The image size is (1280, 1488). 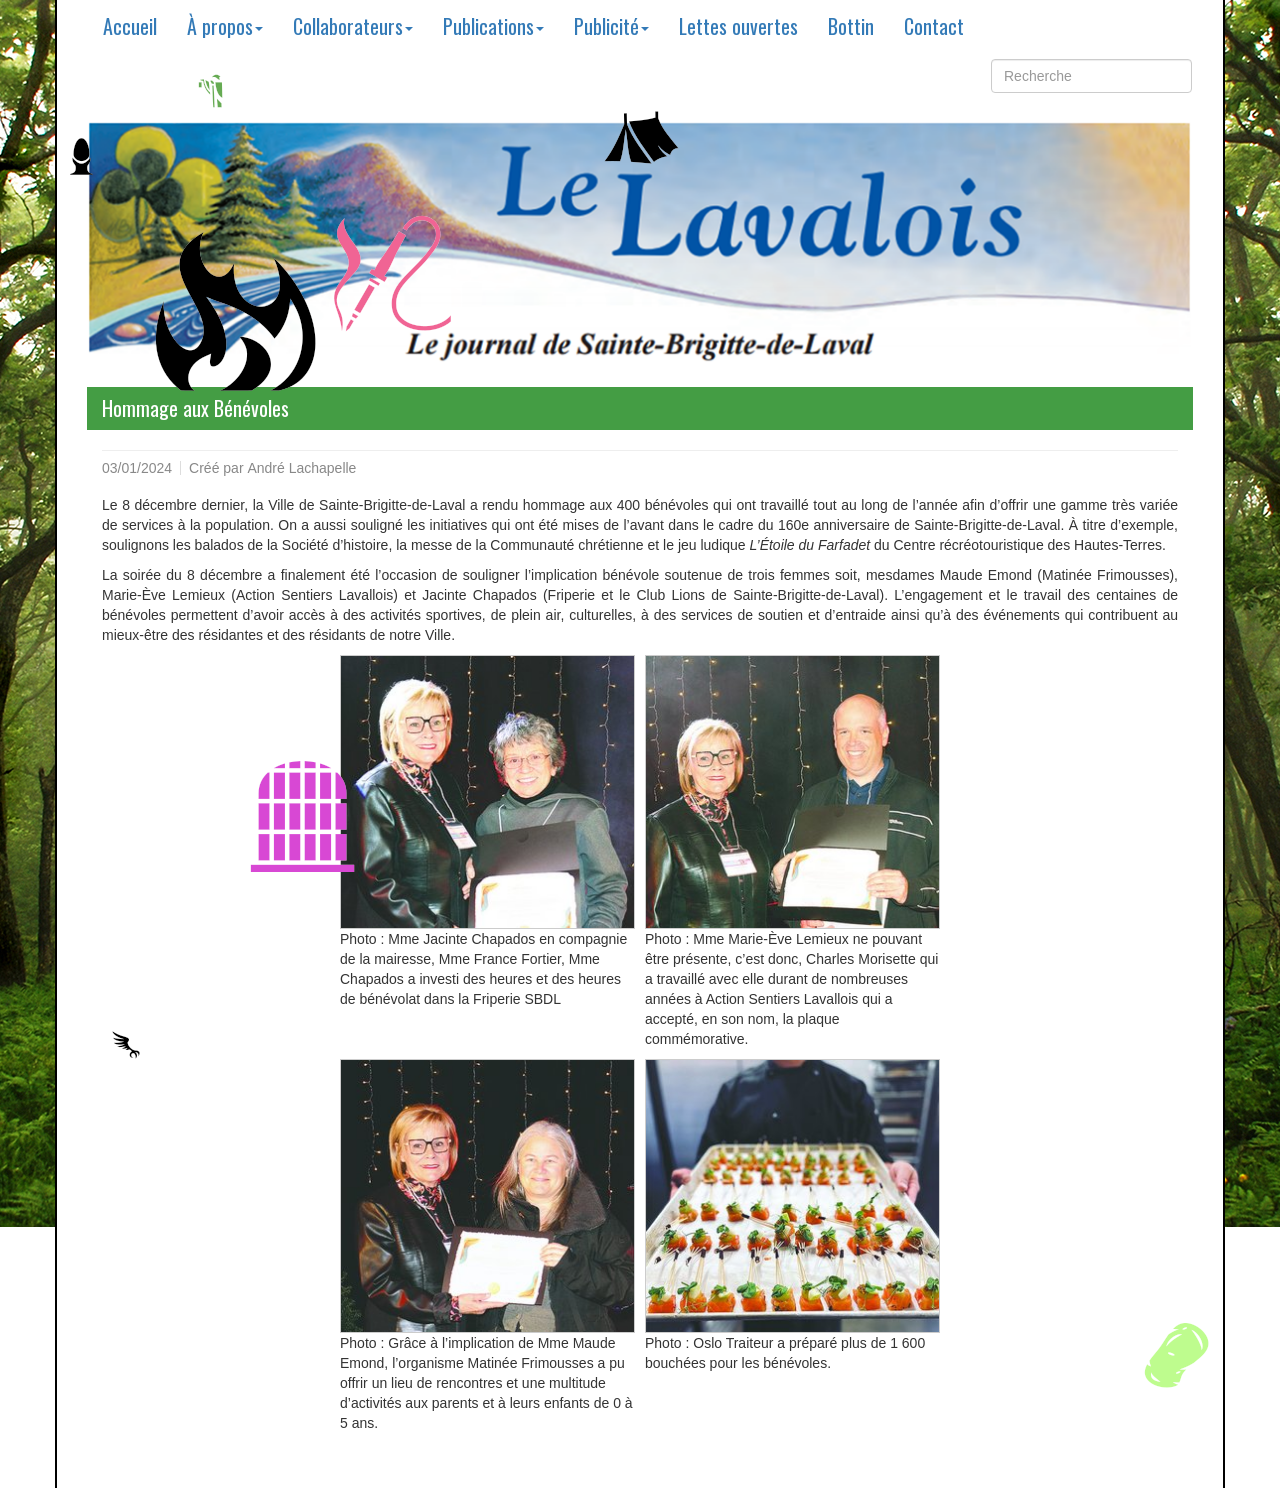 I want to click on indicates a jail or prison location, so click(x=302, y=816).